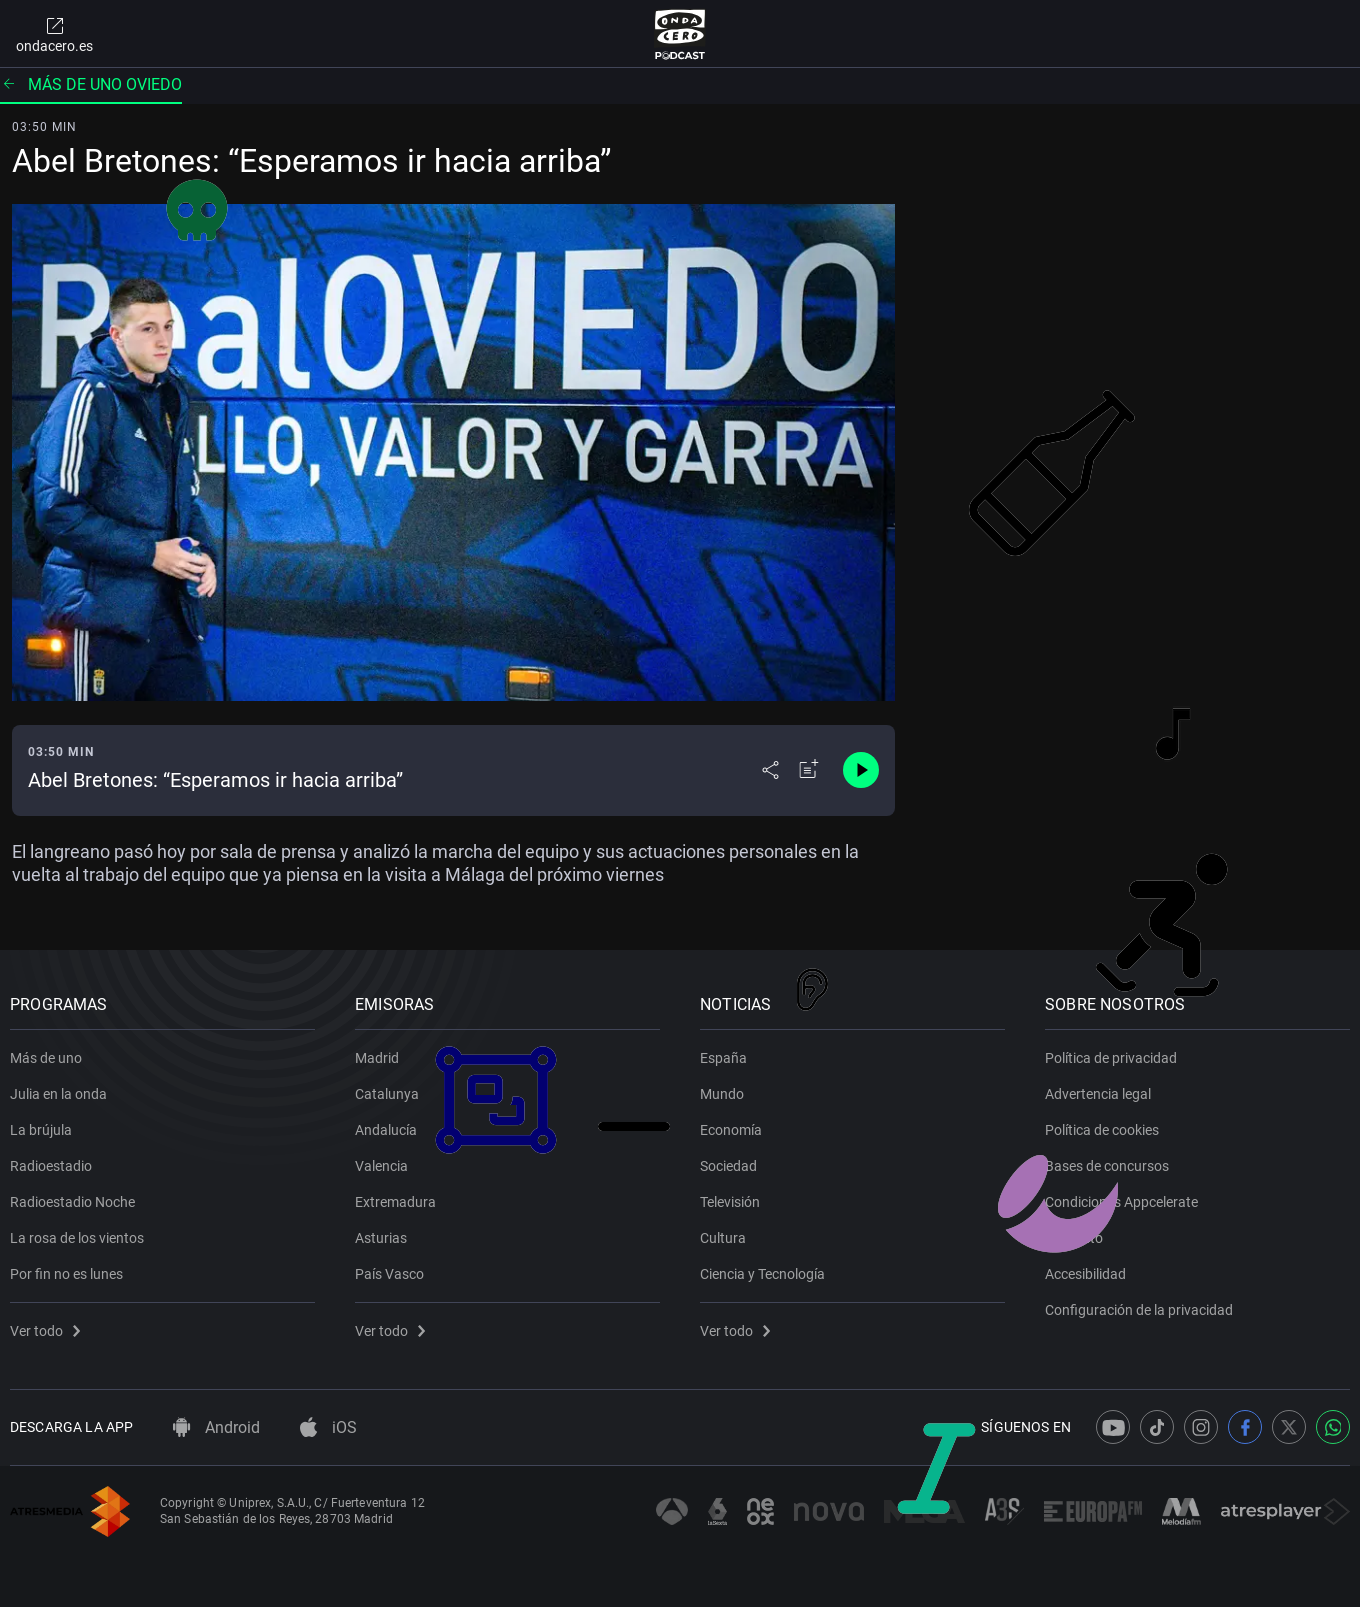 The width and height of the screenshot is (1360, 1607). What do you see at coordinates (1165, 925) in the screenshot?
I see `indicates ice skating or winter sports activity` at bounding box center [1165, 925].